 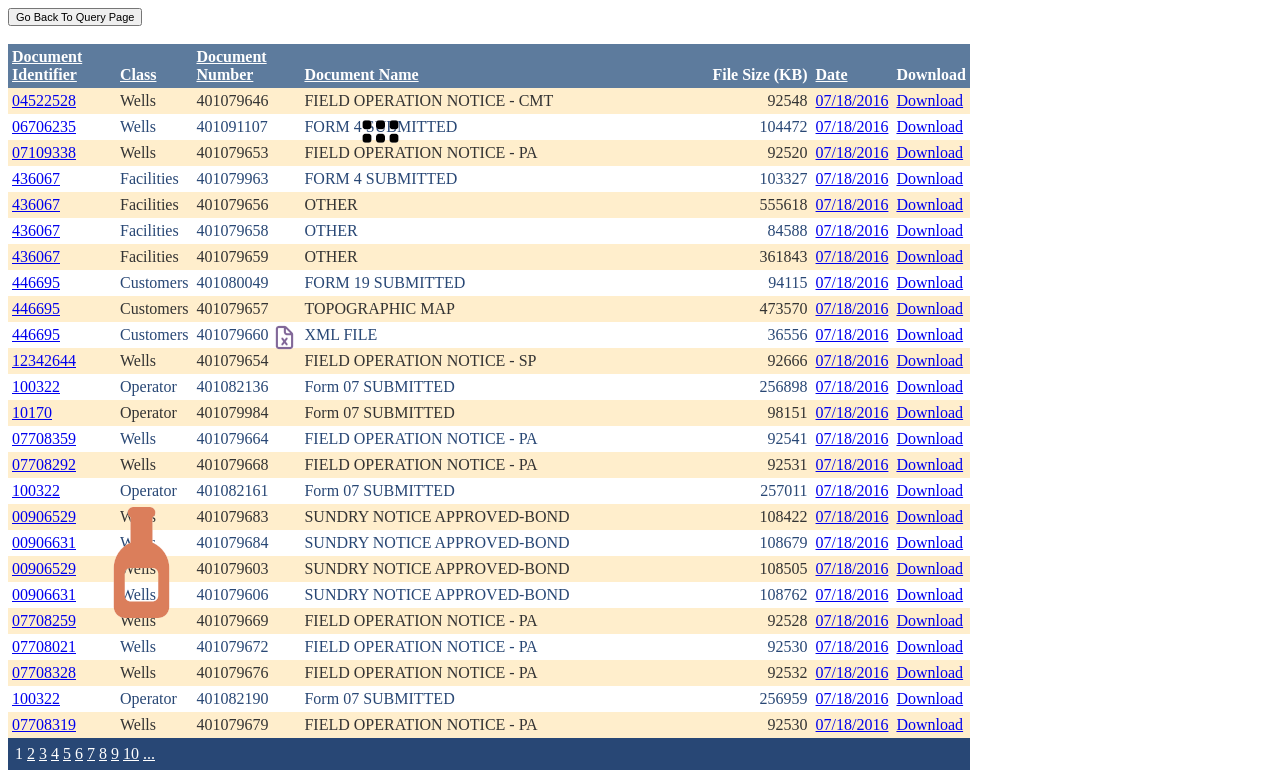 I want to click on switch to grid view layout, so click(x=380, y=131).